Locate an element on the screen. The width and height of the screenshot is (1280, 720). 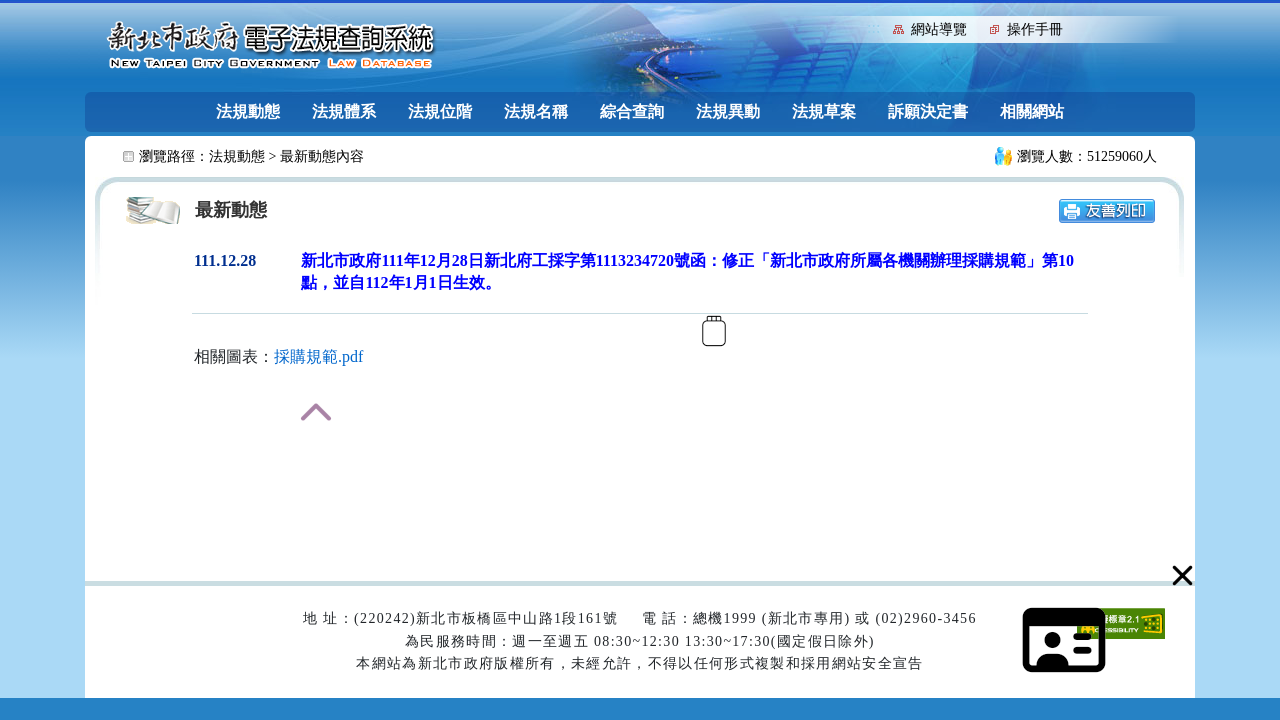
close the current window or dialog is located at coordinates (1182, 575).